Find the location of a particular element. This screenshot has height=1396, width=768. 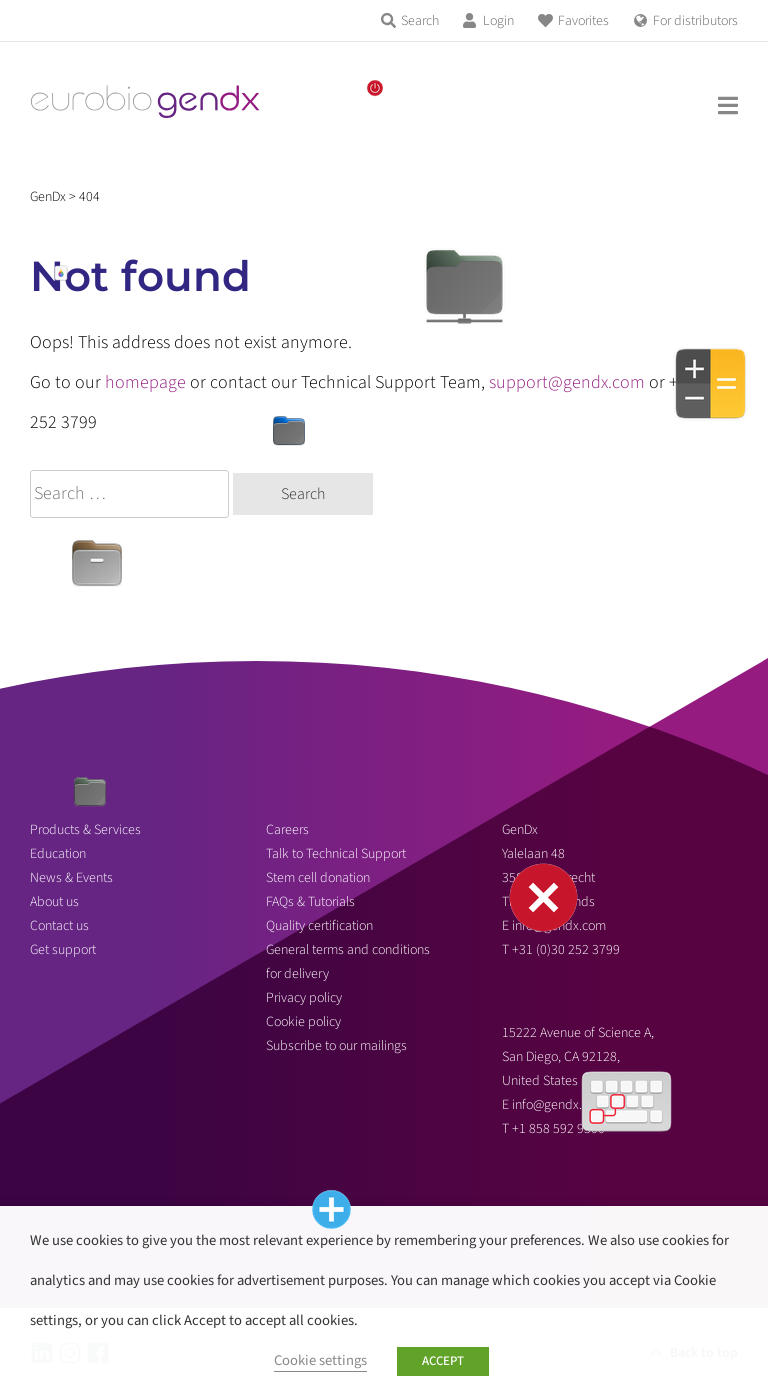

open a folder to view its contents is located at coordinates (90, 791).